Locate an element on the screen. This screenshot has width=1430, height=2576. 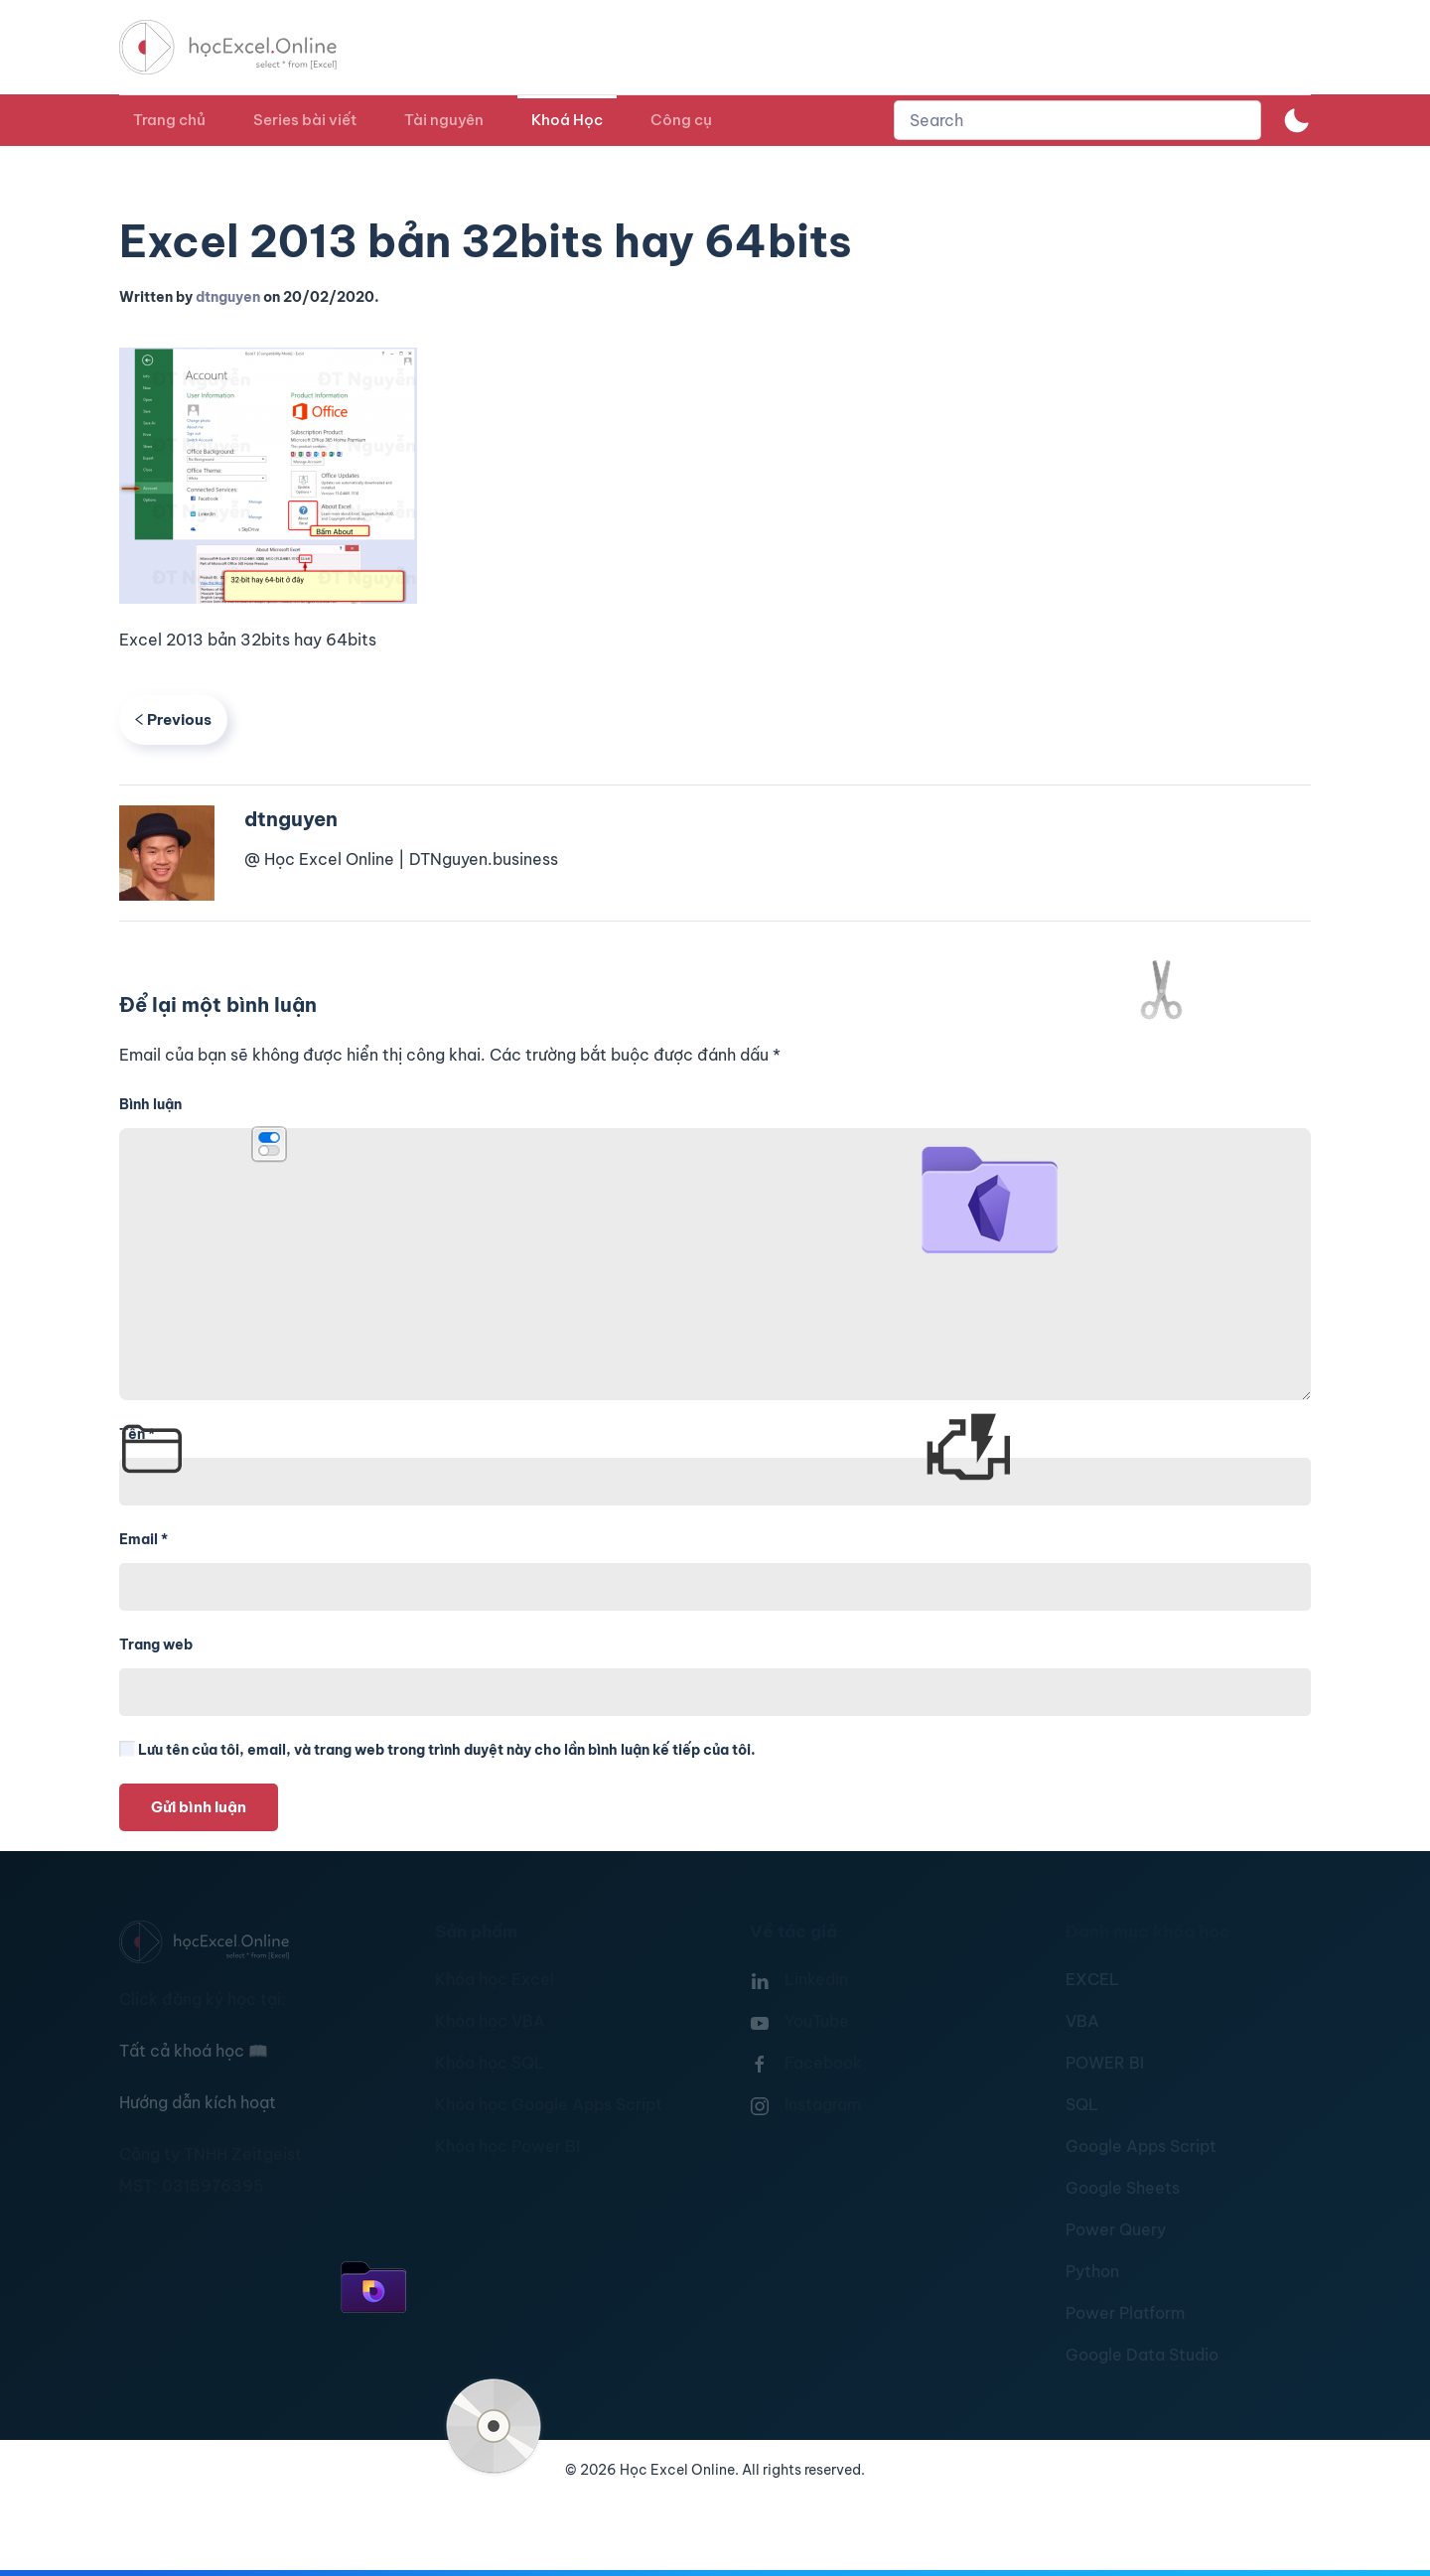
cut selected content to clipboard is located at coordinates (1161, 989).